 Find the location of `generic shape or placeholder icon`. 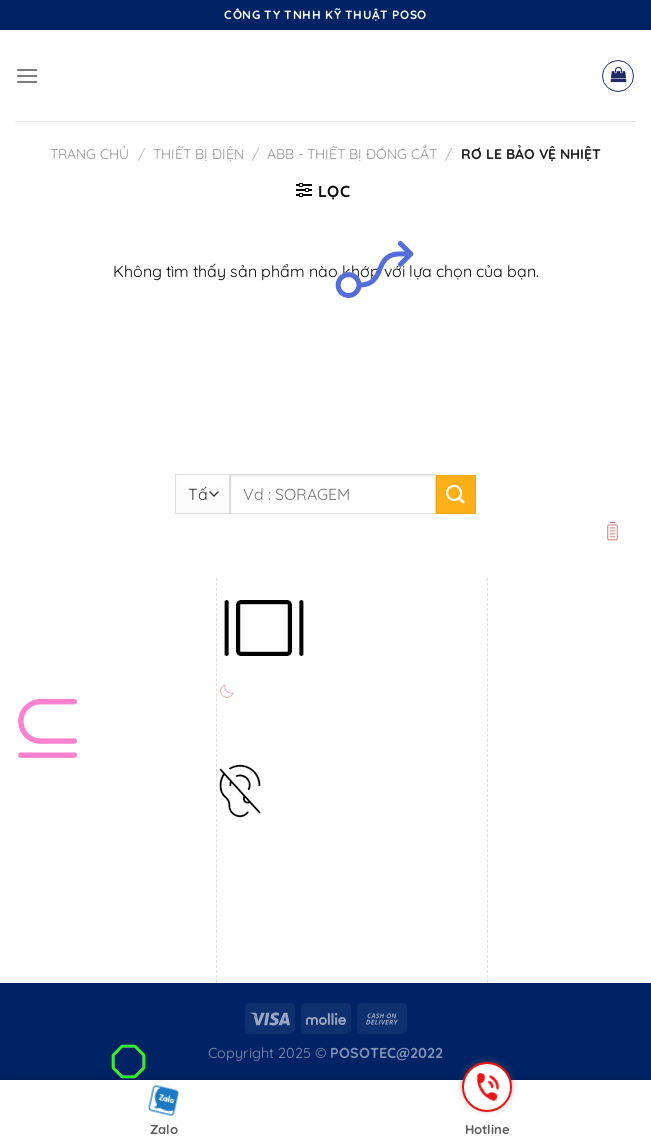

generic shape or placeholder icon is located at coordinates (128, 1061).